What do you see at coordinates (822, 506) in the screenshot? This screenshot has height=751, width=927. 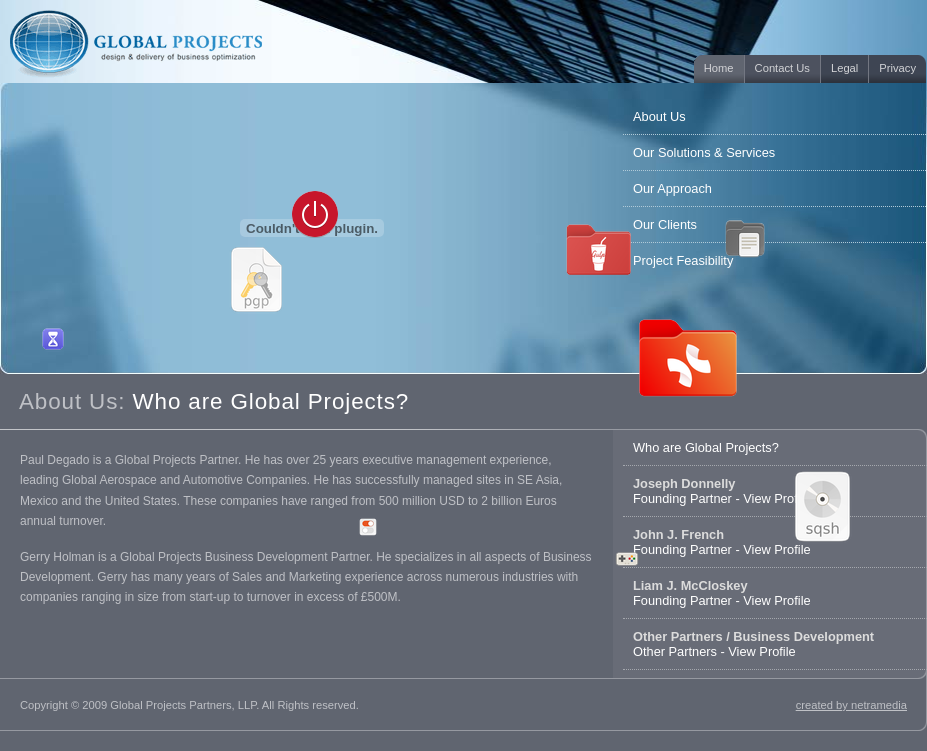 I see `a squashfs compressed filesystem archive file` at bounding box center [822, 506].